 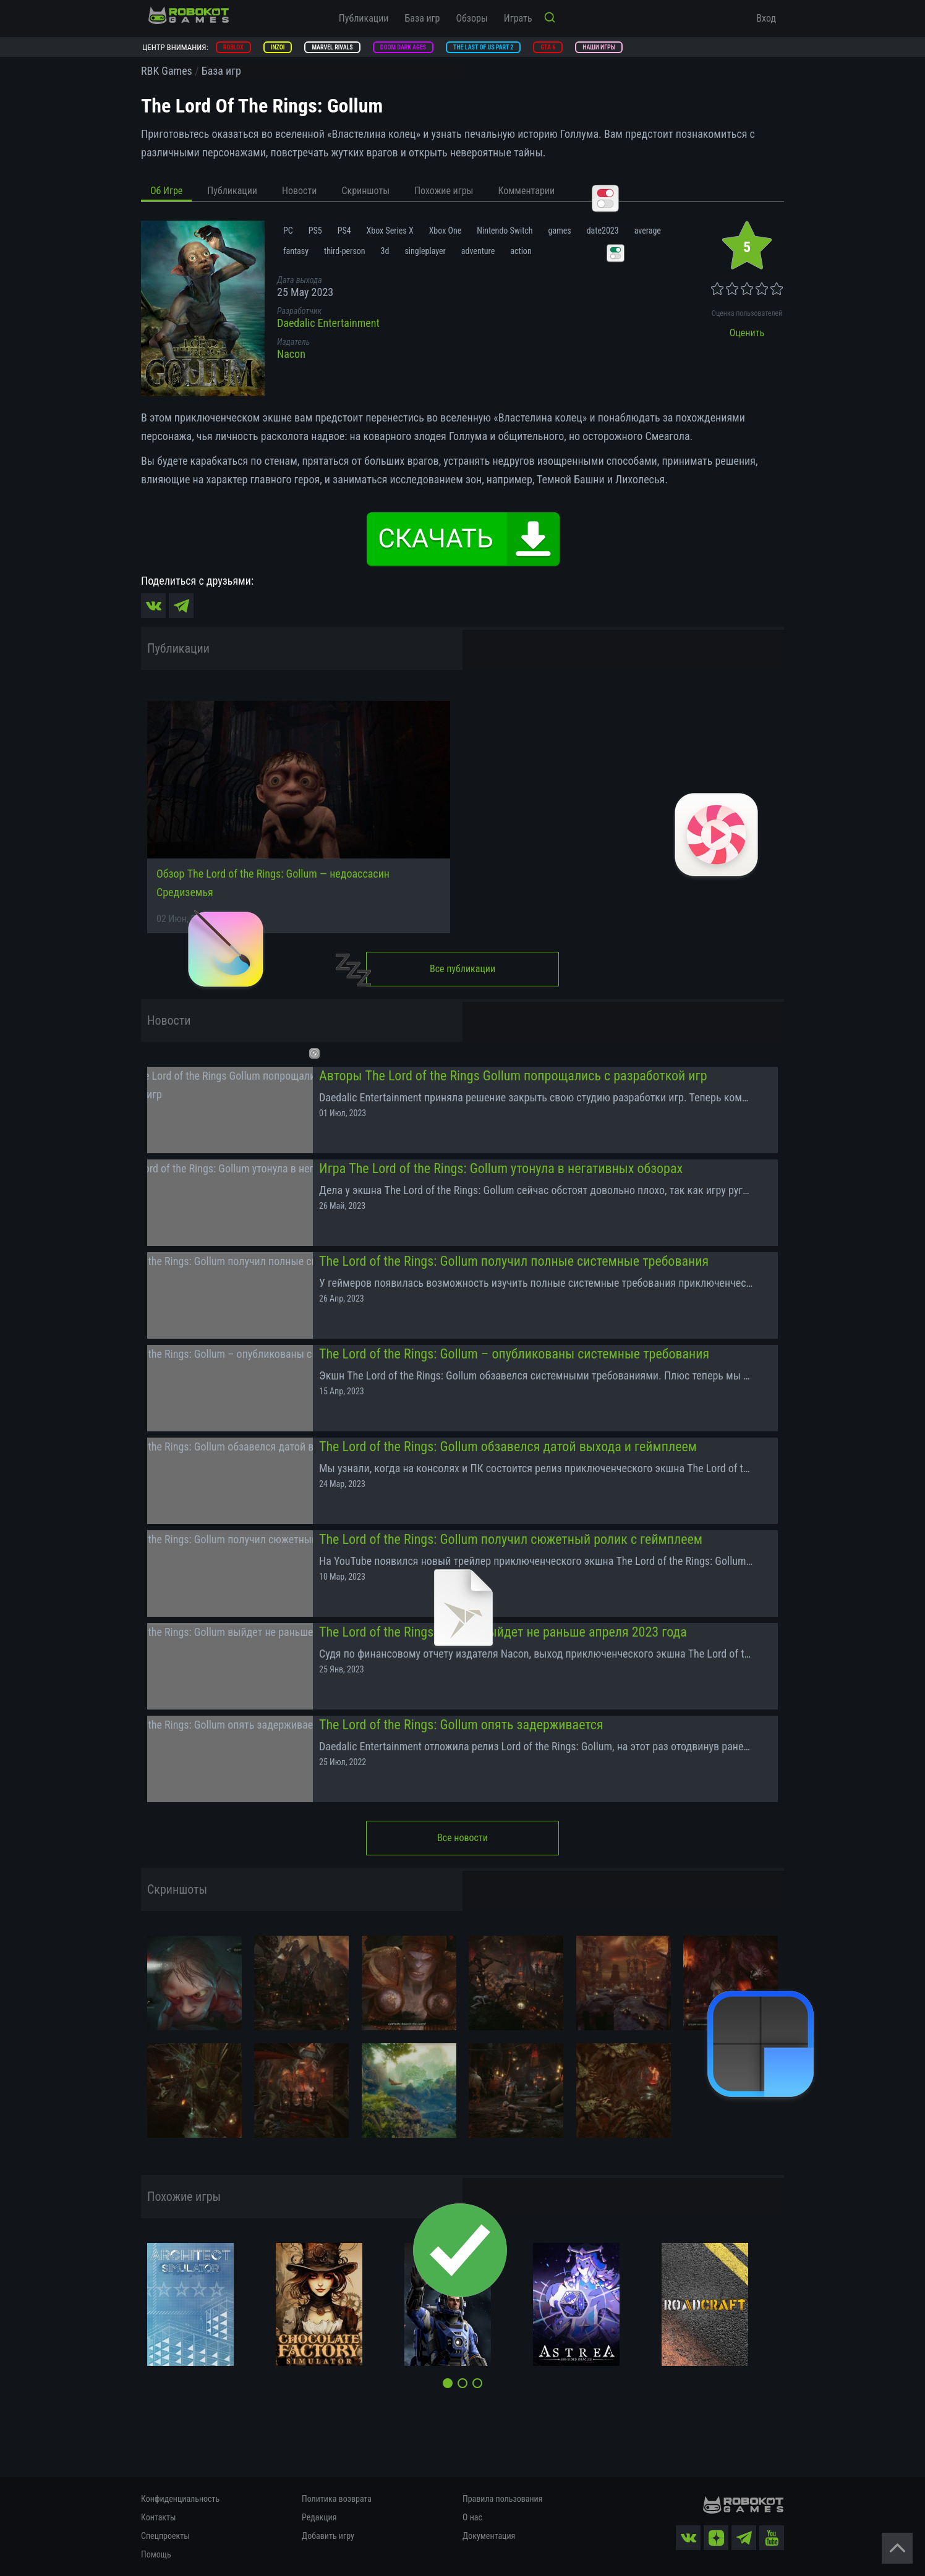 What do you see at coordinates (605, 198) in the screenshot?
I see `open system settings or preferences` at bounding box center [605, 198].